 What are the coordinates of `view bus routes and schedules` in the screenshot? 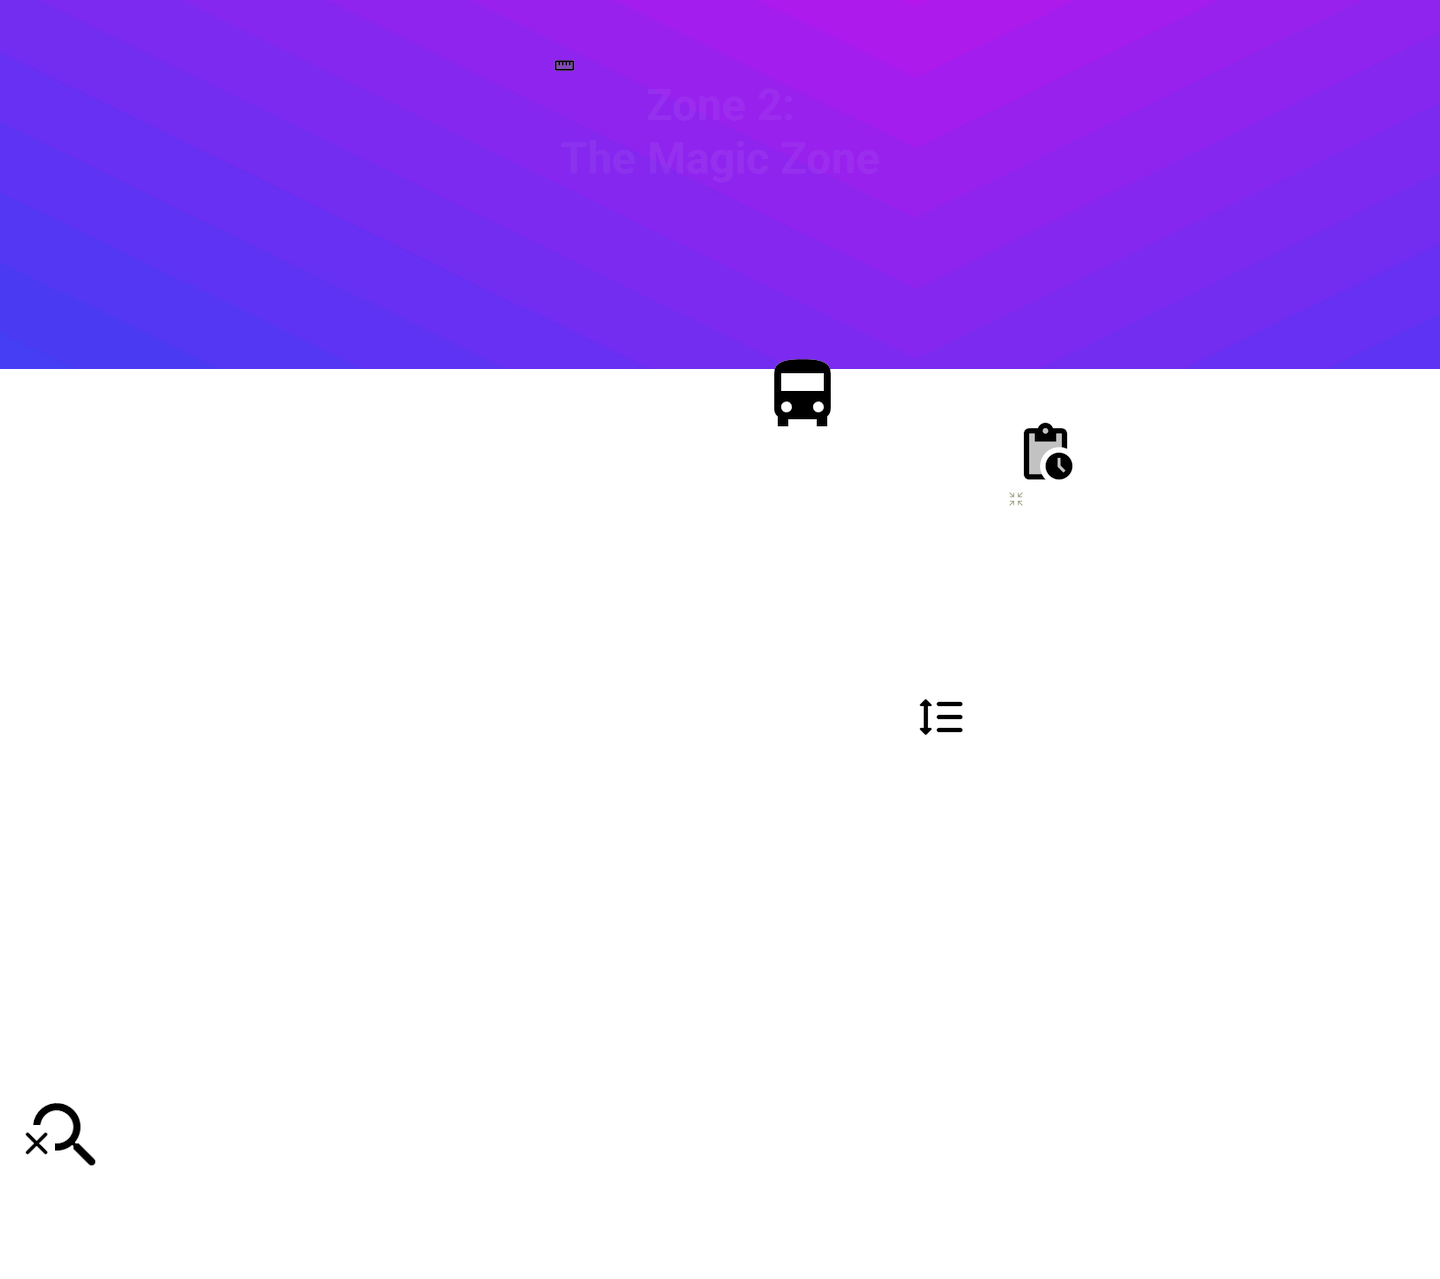 It's located at (802, 394).